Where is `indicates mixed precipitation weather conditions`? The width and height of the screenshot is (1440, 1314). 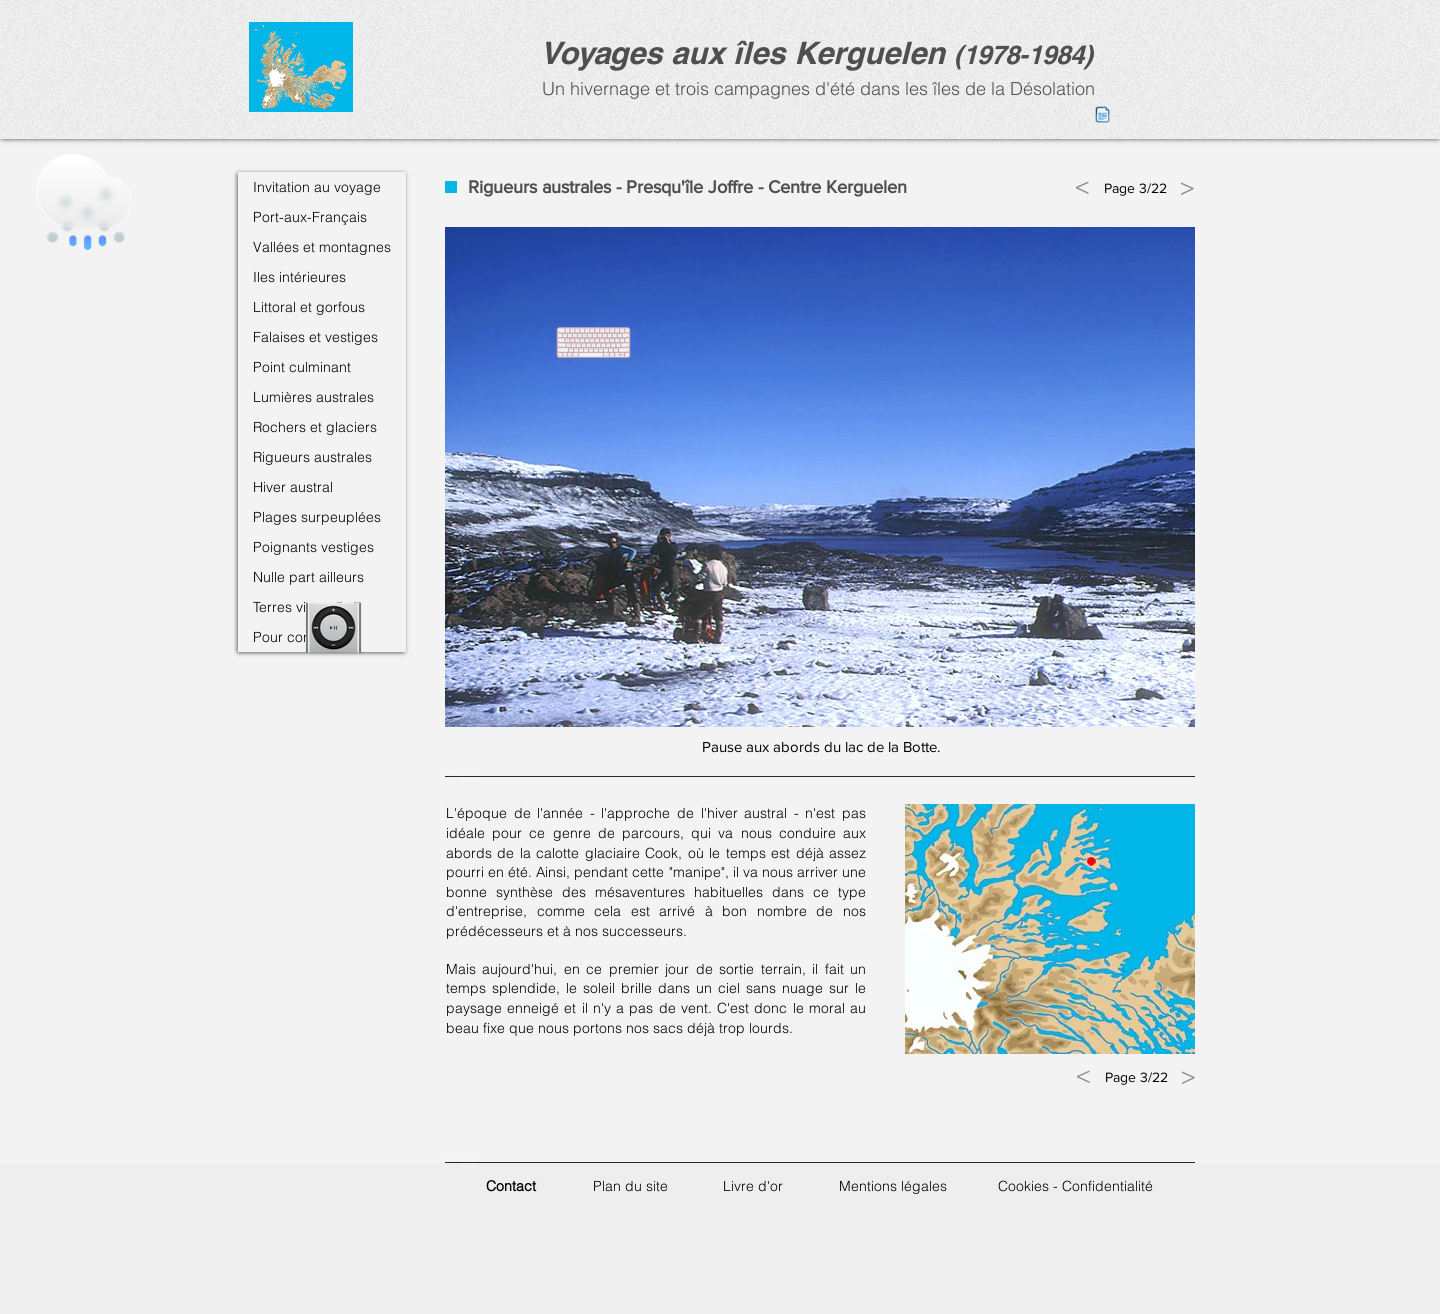 indicates mixed precipitation weather conditions is located at coordinates (84, 202).